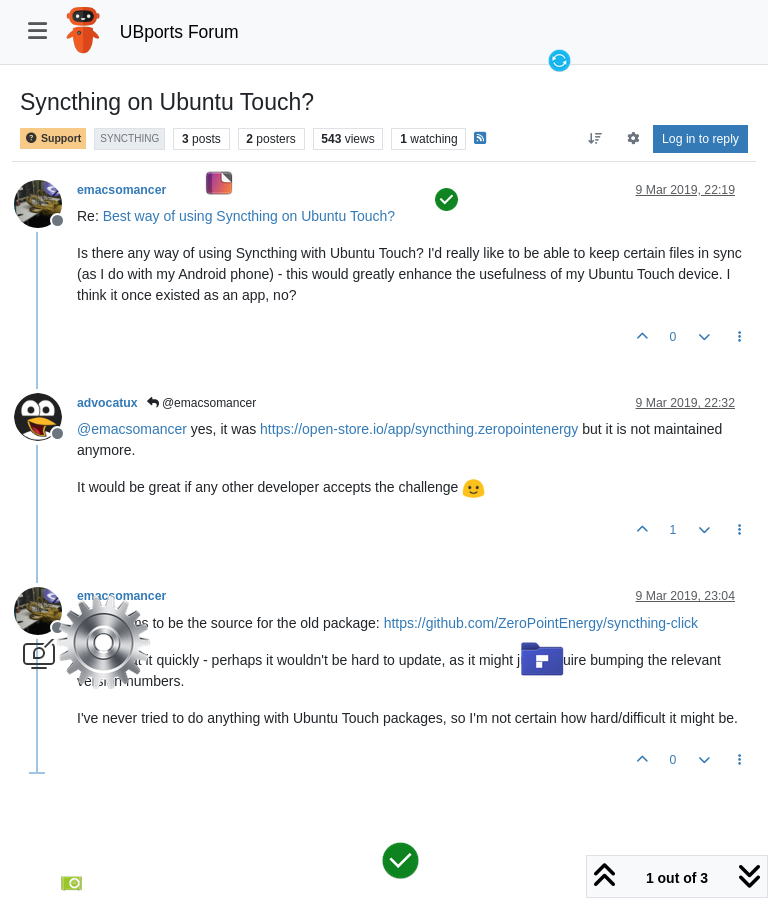 The height and width of the screenshot is (898, 768). Describe the element at coordinates (103, 642) in the screenshot. I see `access behavior settings in the media library` at that location.